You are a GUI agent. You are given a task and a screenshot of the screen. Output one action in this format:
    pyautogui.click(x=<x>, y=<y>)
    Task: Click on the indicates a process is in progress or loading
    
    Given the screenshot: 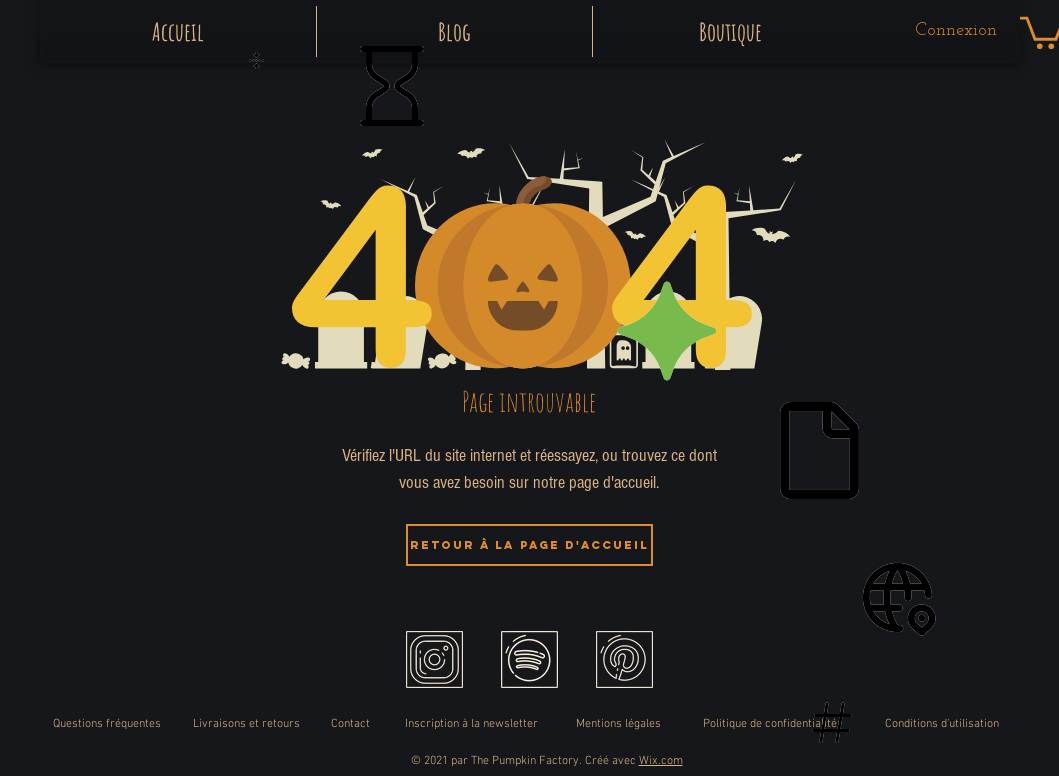 What is the action you would take?
    pyautogui.click(x=392, y=86)
    